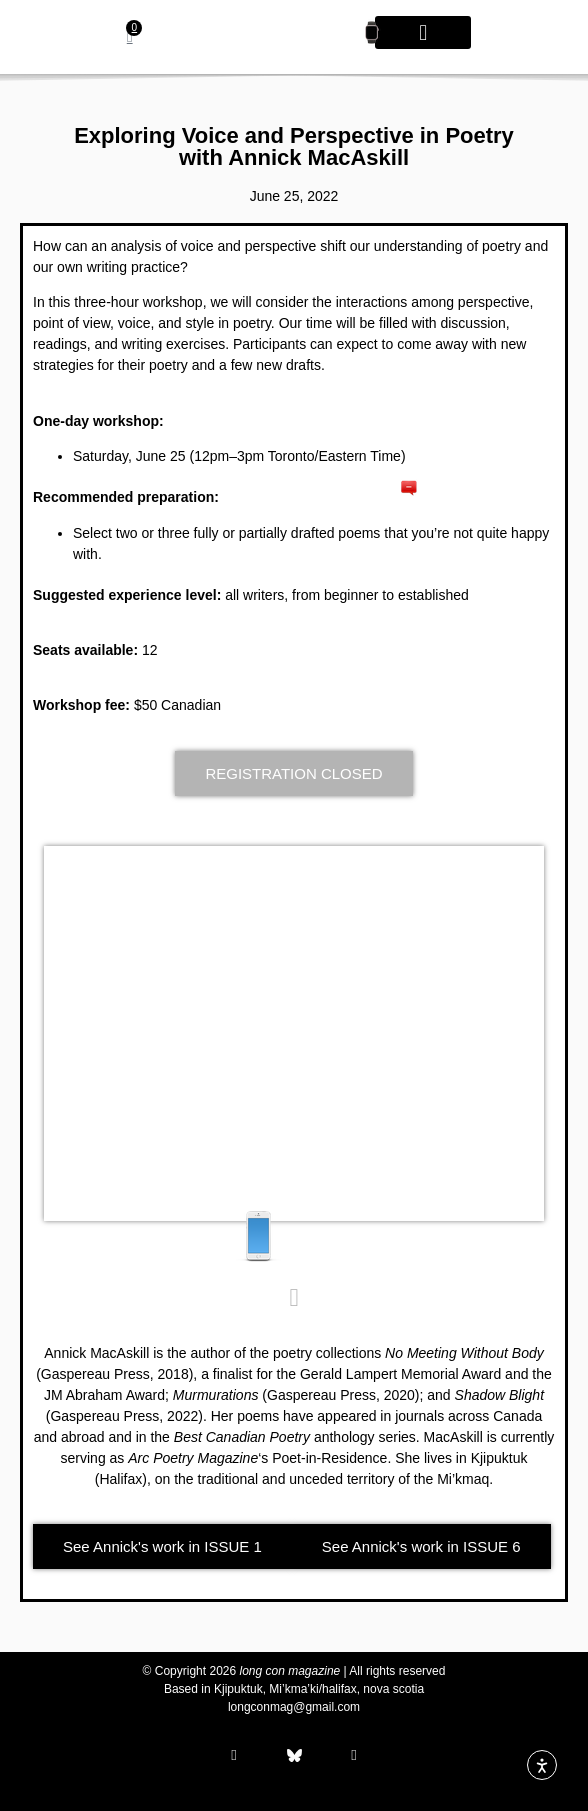 The image size is (588, 1811). What do you see at coordinates (258, 1236) in the screenshot?
I see `iPhone SE device connected to your system` at bounding box center [258, 1236].